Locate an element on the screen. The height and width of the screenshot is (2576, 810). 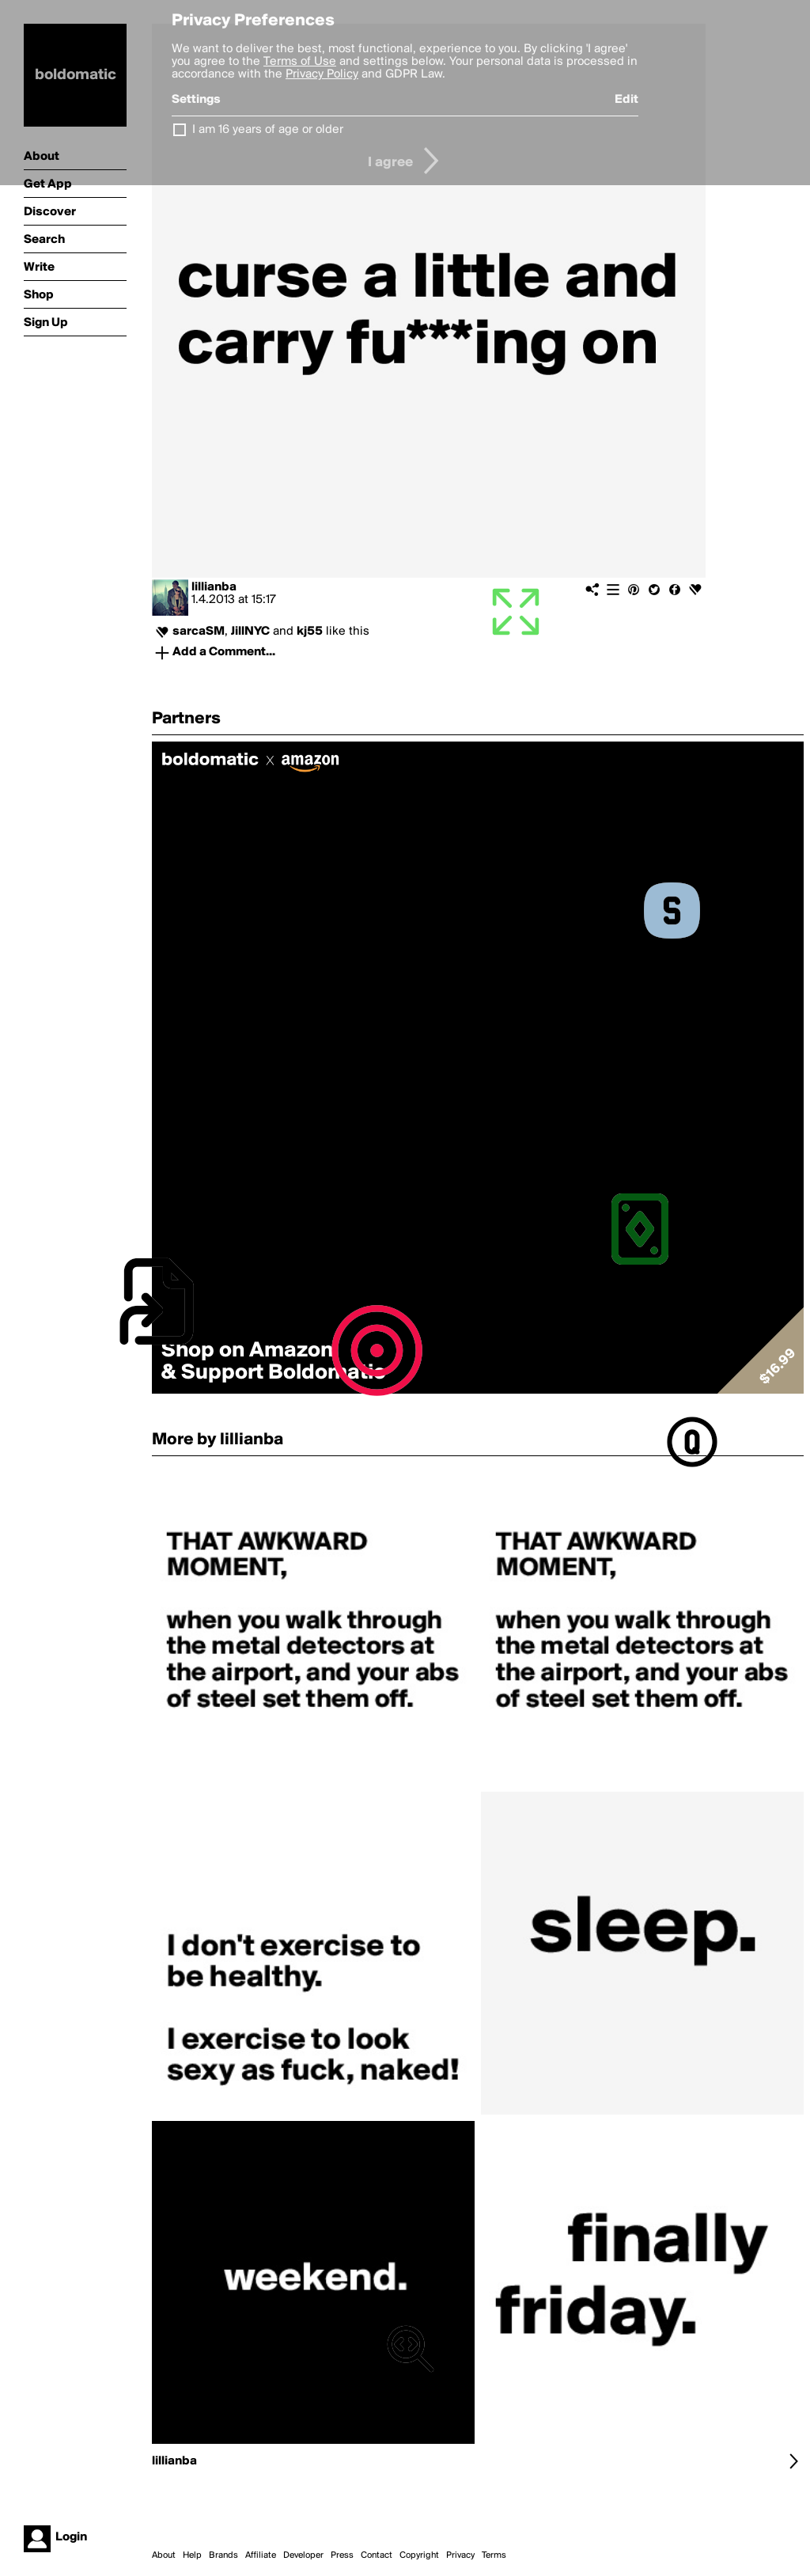
set a target or goal is located at coordinates (377, 1350).